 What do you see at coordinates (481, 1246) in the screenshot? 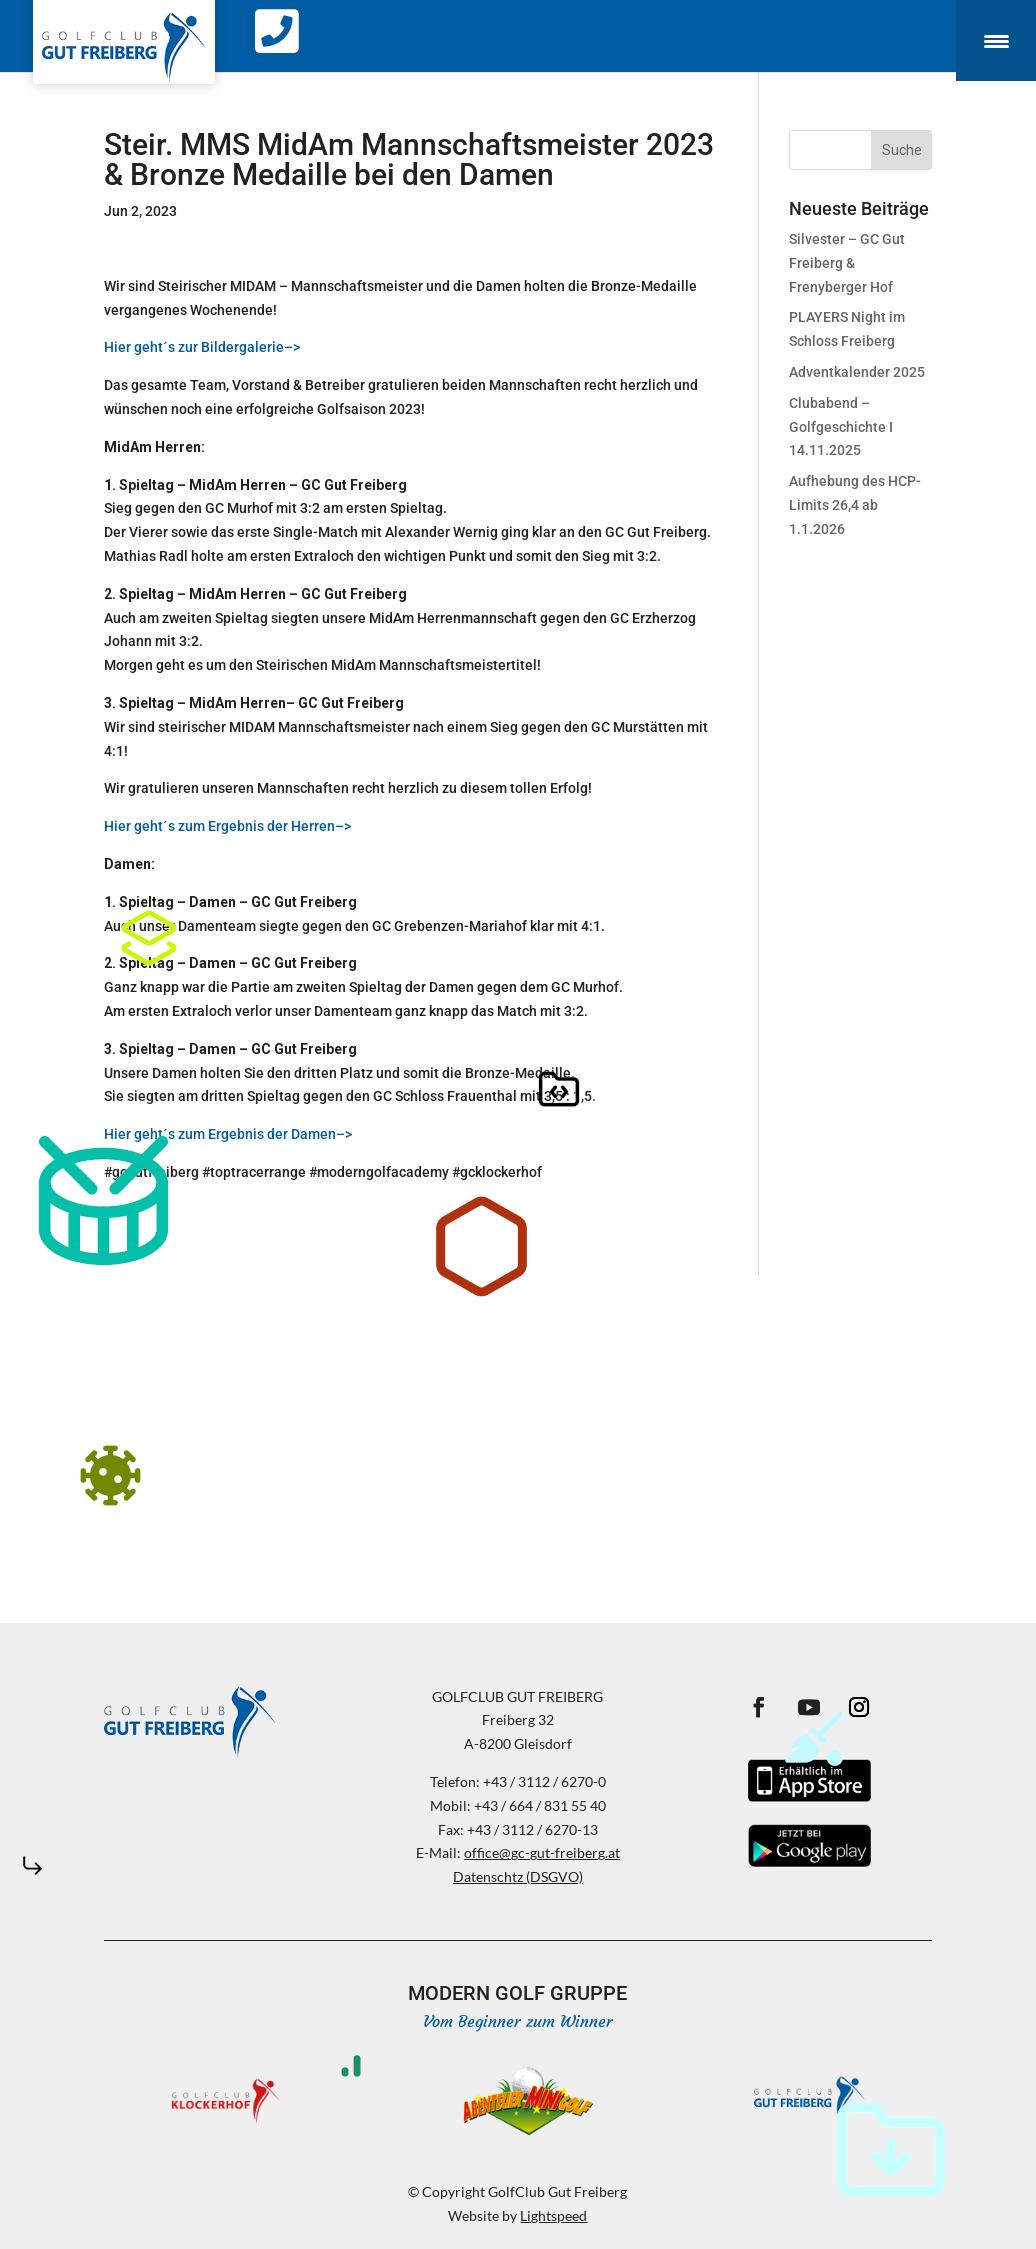
I see `indicates a hexagonal shape or geometric element` at bounding box center [481, 1246].